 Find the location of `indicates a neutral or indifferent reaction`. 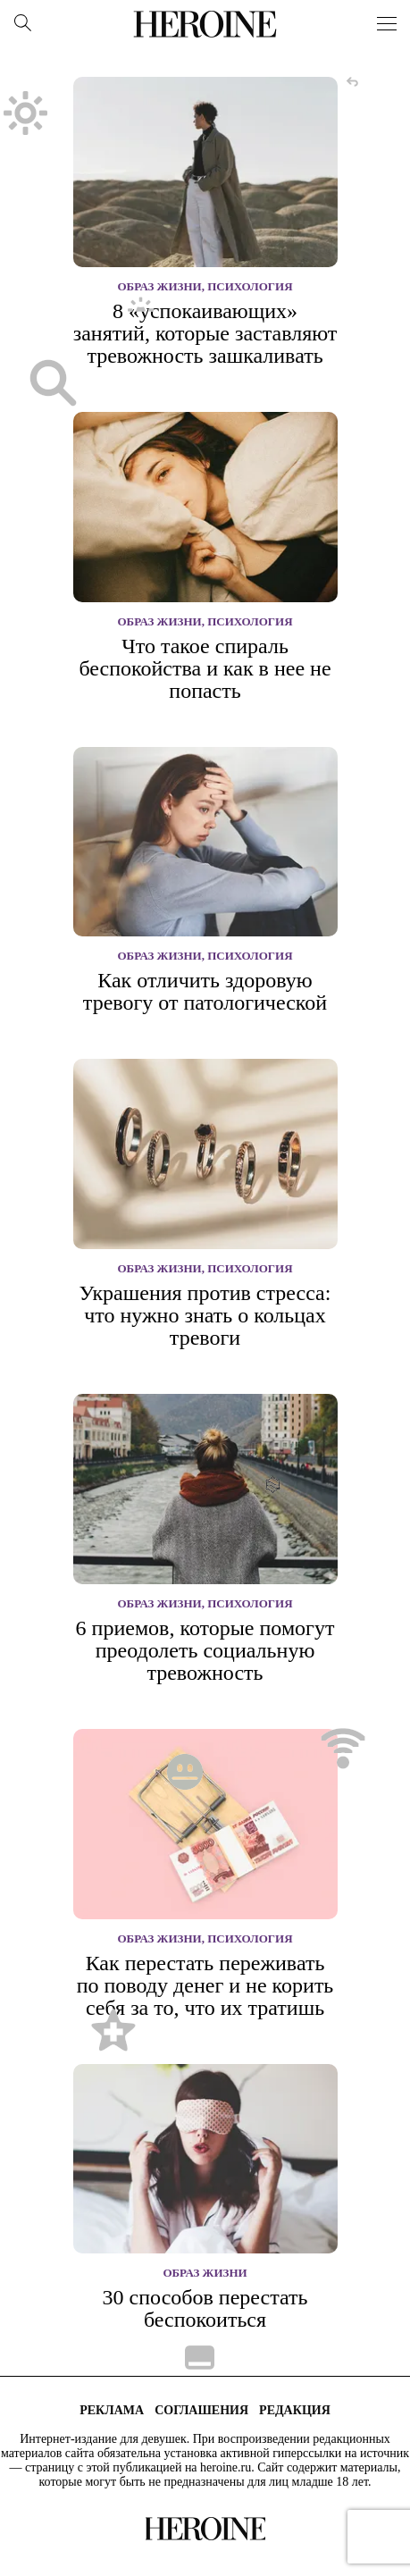

indicates a neutral or indifferent reaction is located at coordinates (185, 1772).